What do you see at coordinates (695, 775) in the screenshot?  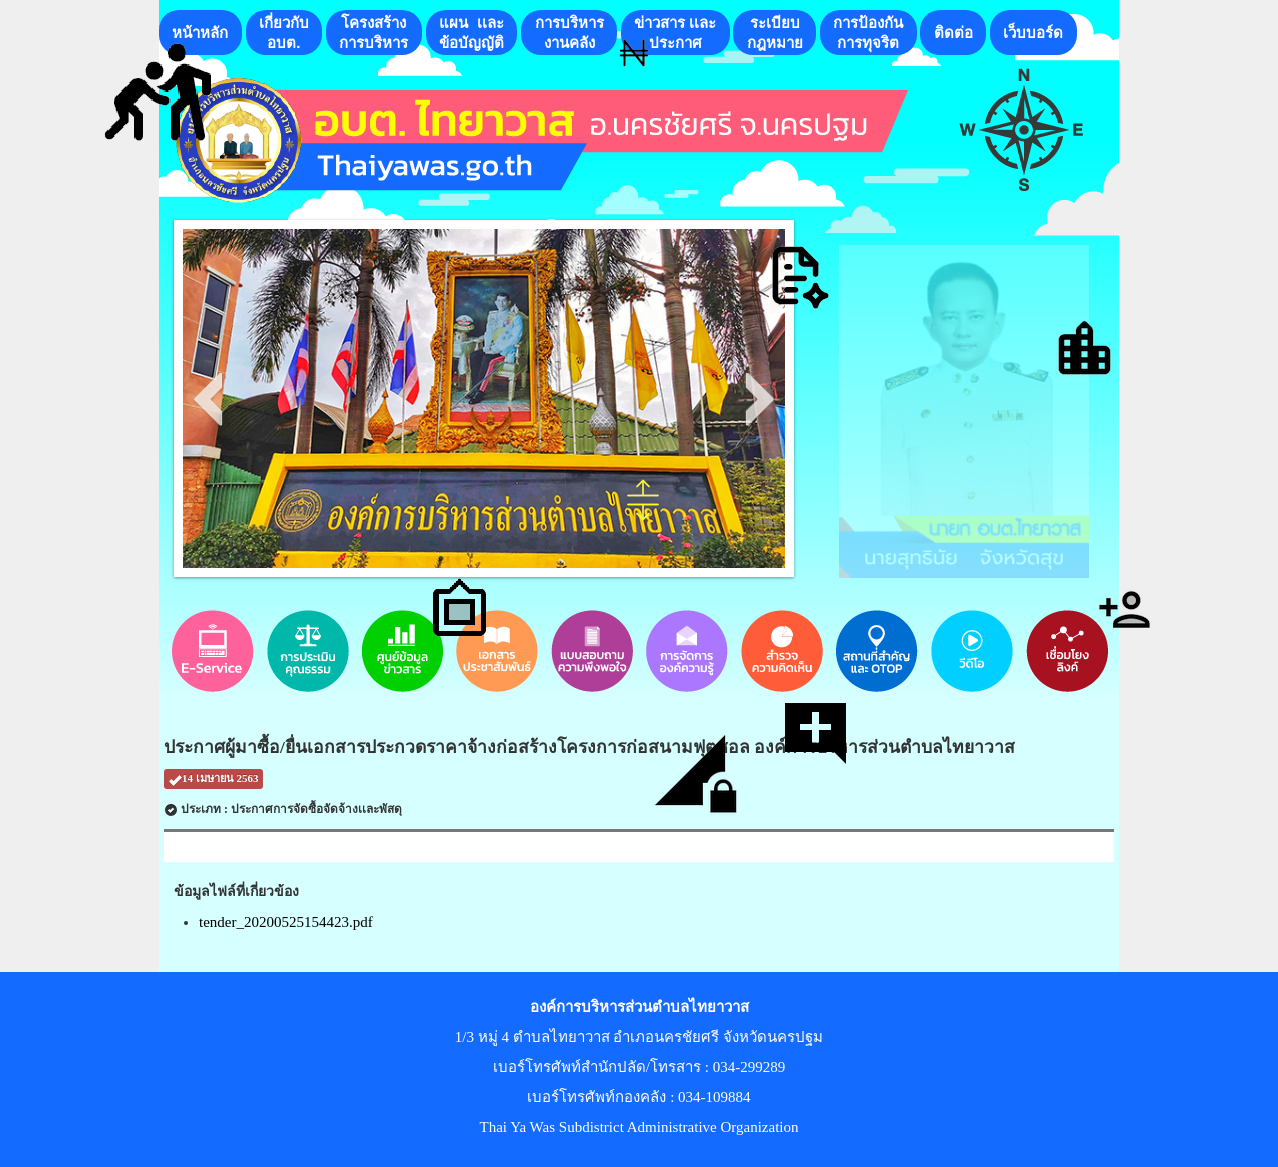 I see `network connection is secured or encrypted` at bounding box center [695, 775].